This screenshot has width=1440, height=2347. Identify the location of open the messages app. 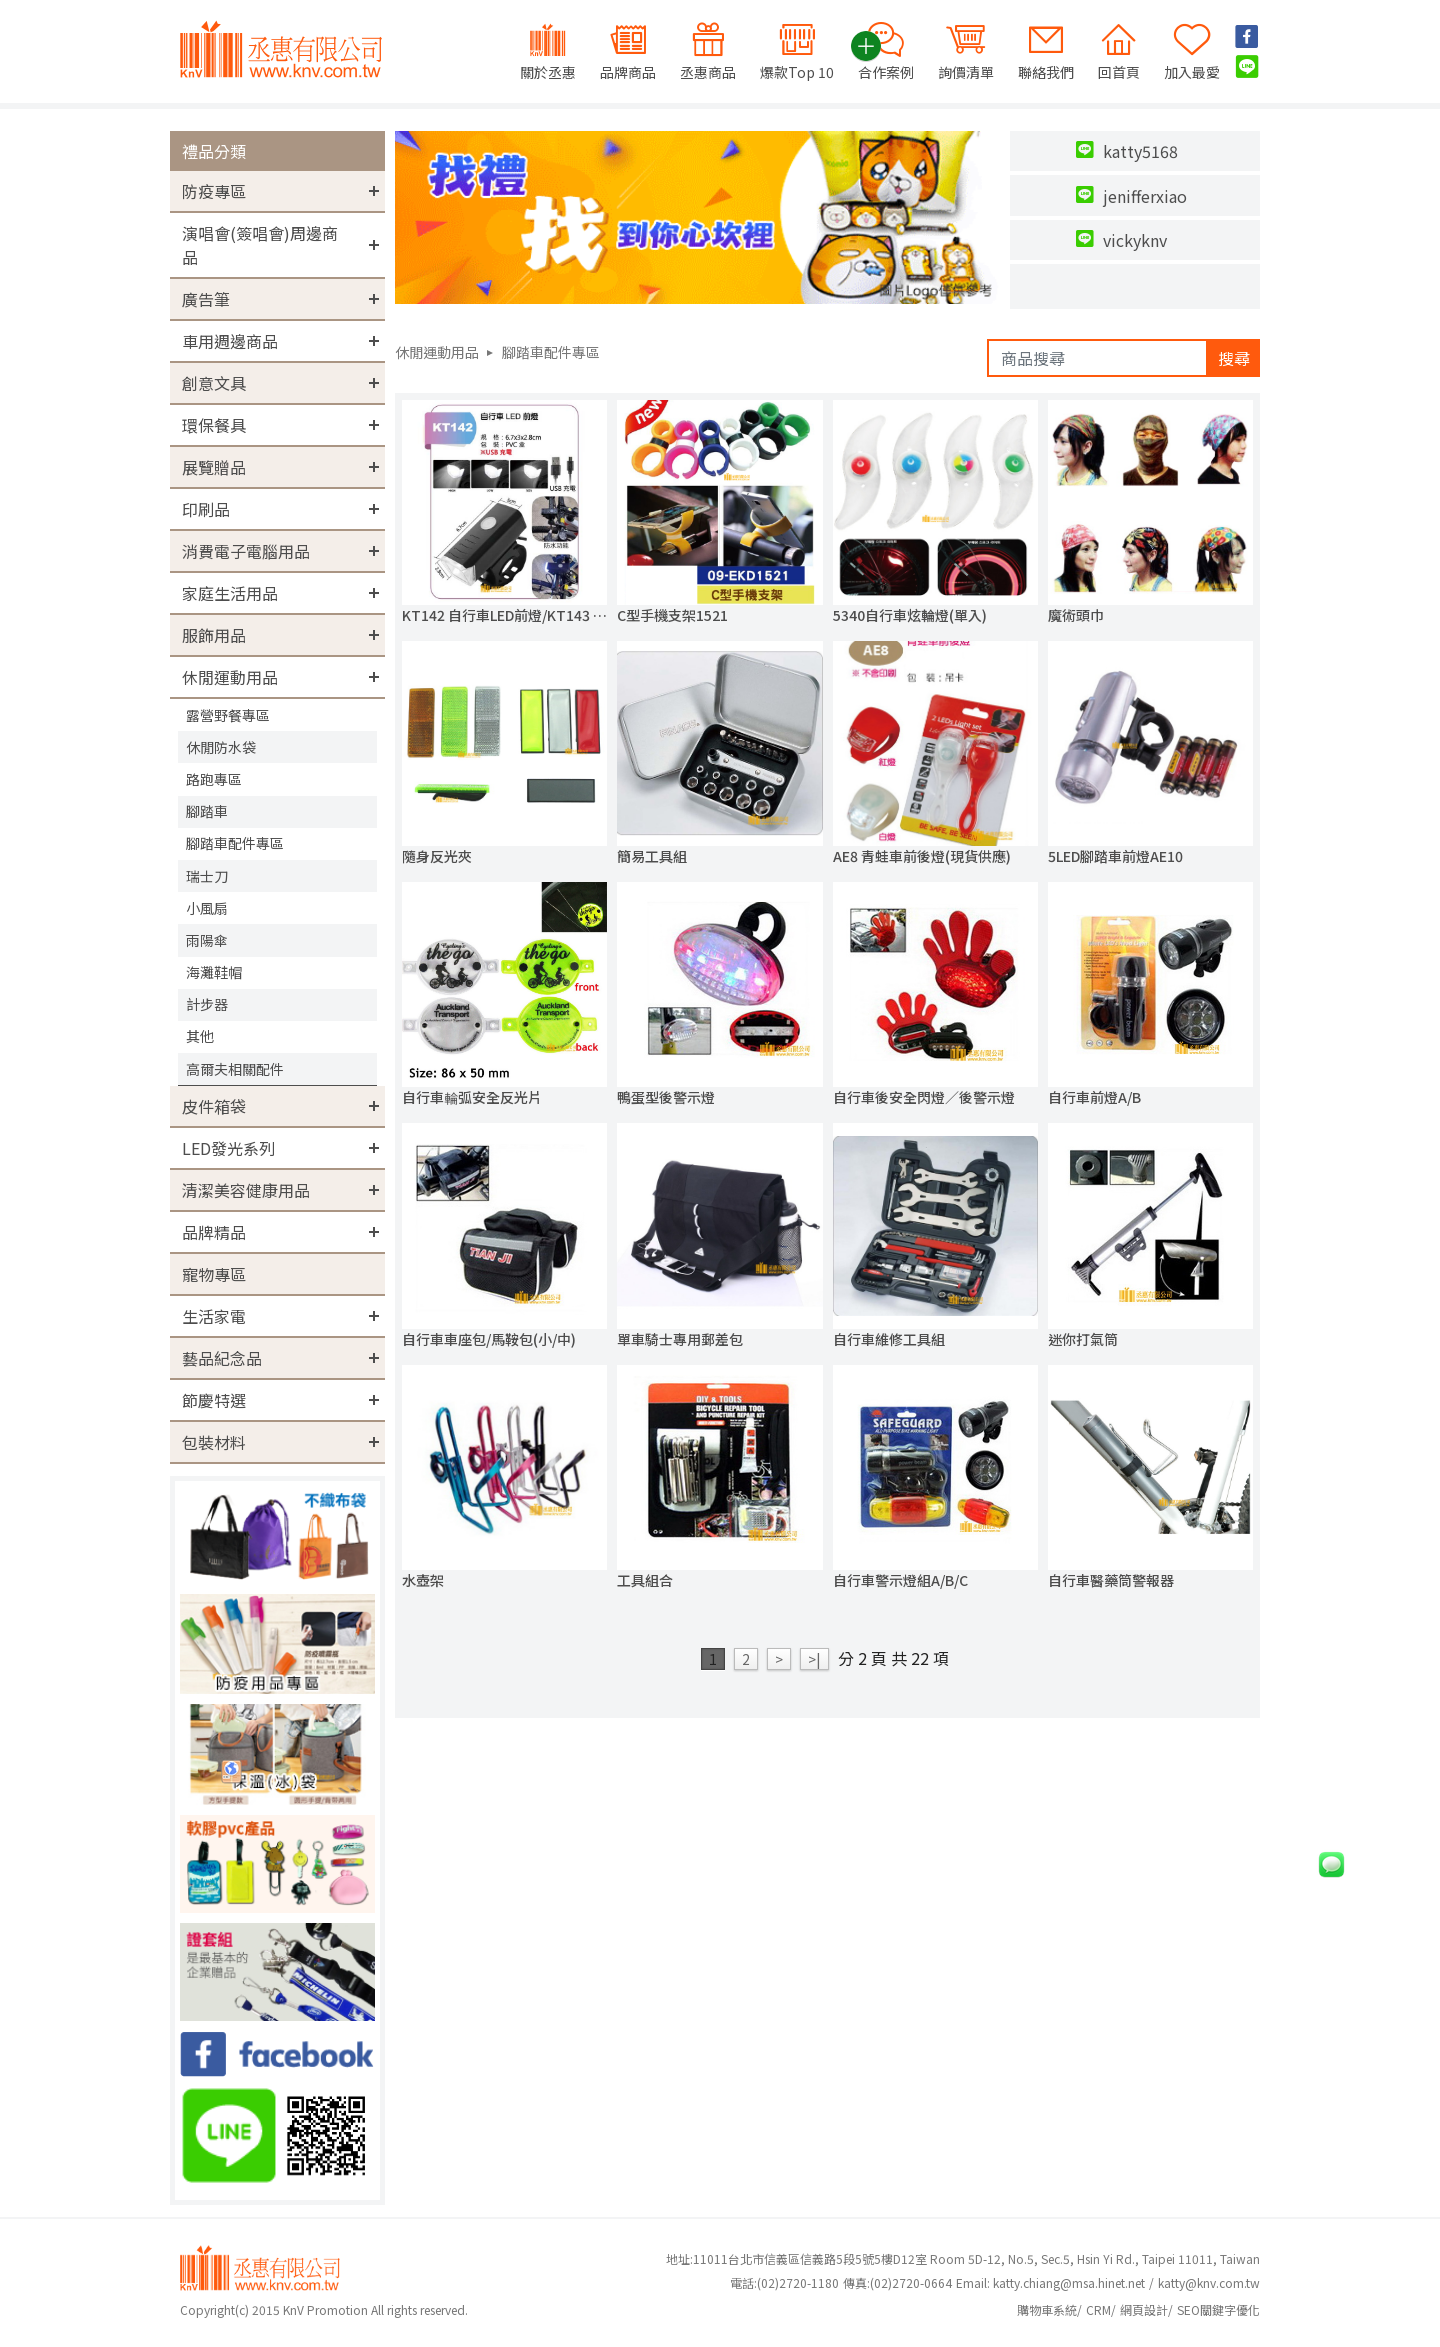
(1331, 1864).